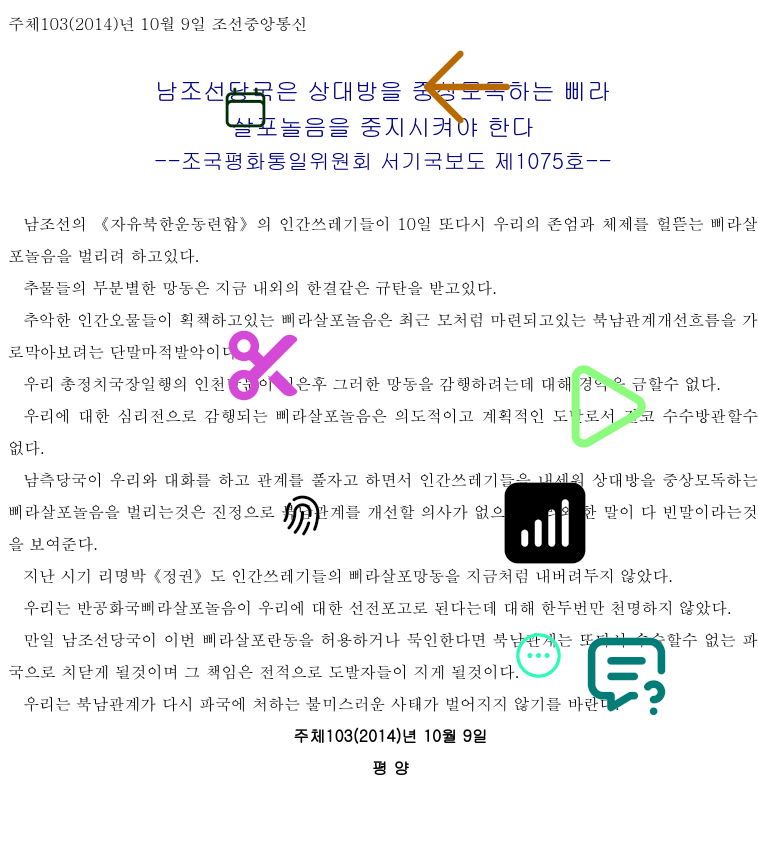 Image resolution: width=758 pixels, height=844 pixels. What do you see at coordinates (245, 107) in the screenshot?
I see `view calendar or schedule` at bounding box center [245, 107].